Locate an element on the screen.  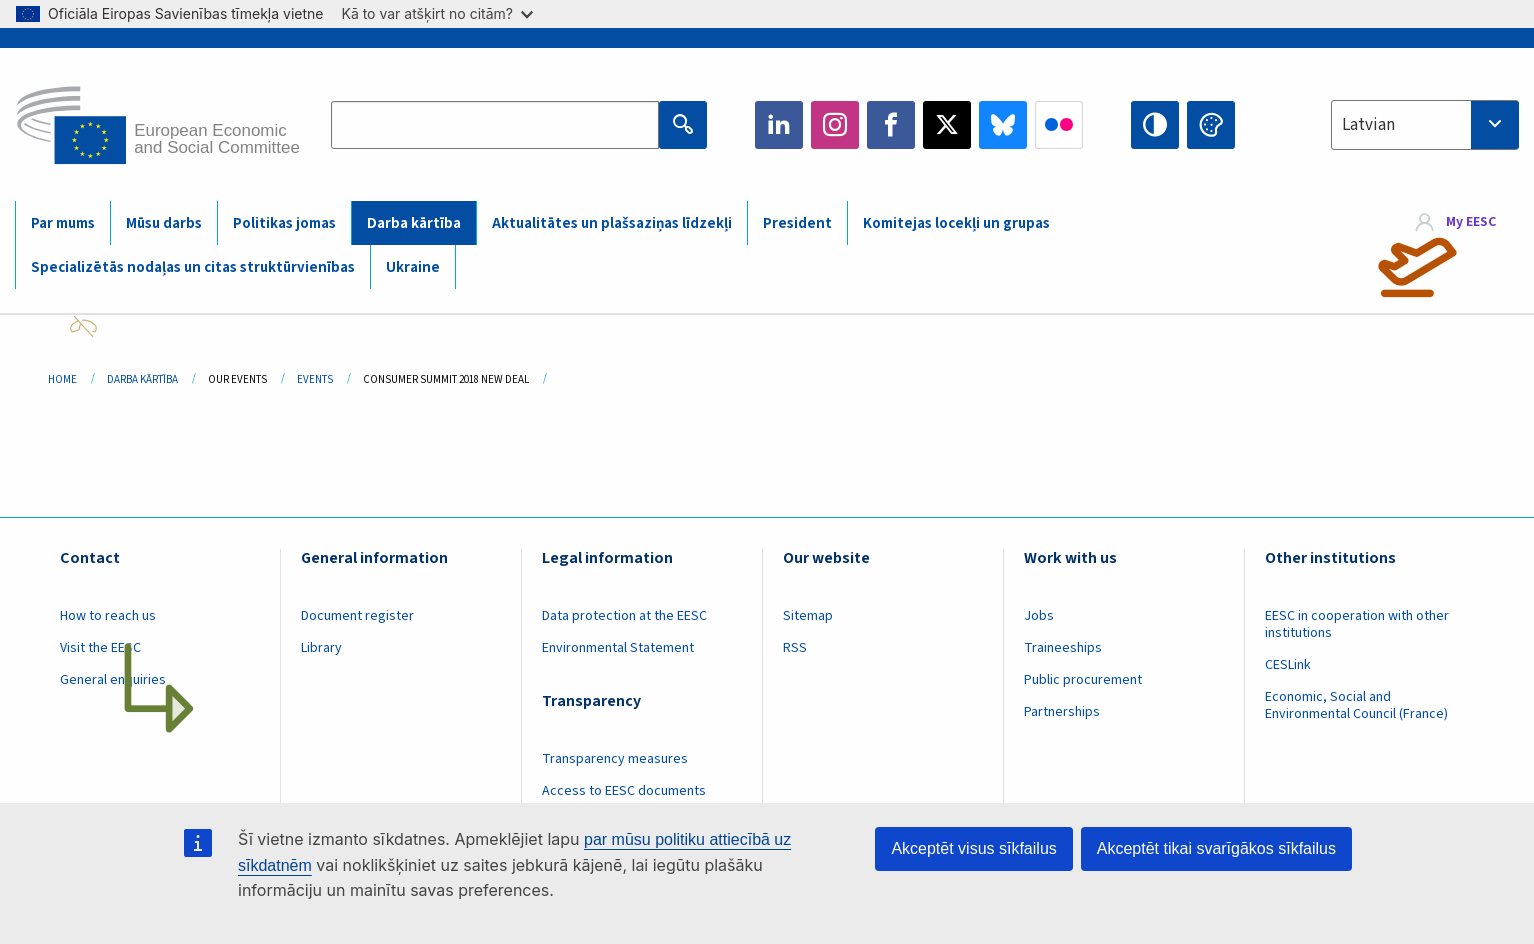
redirect or forward content to another destination is located at coordinates (152, 688).